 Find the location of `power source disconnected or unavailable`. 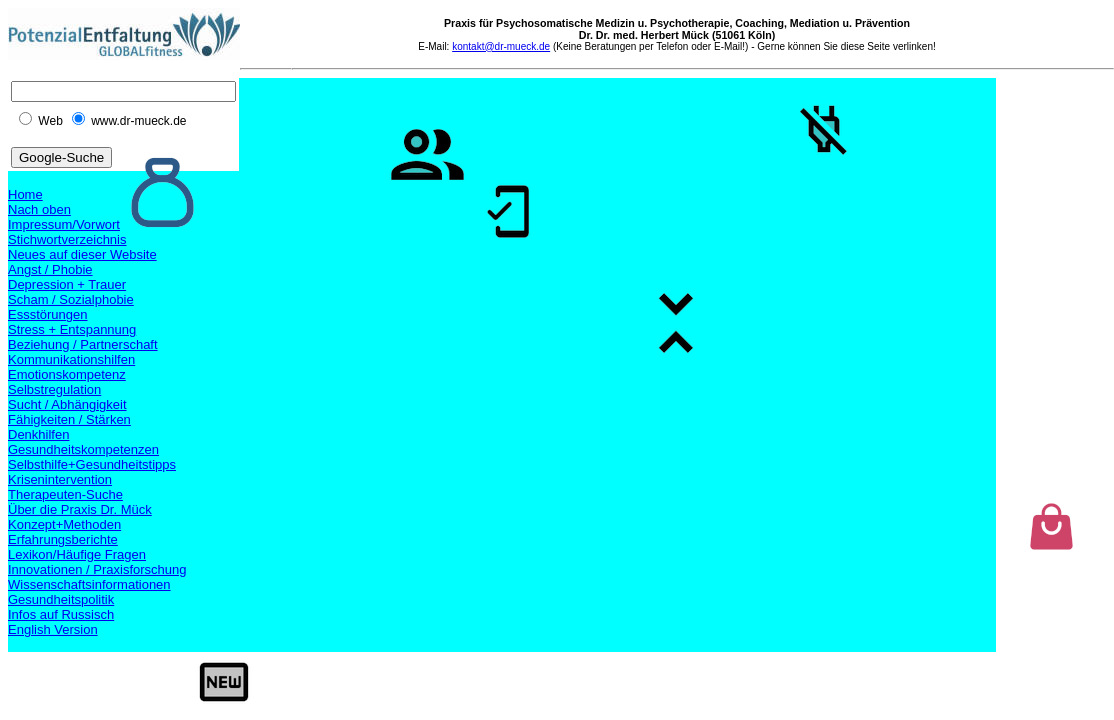

power source disconnected or unavailable is located at coordinates (824, 129).